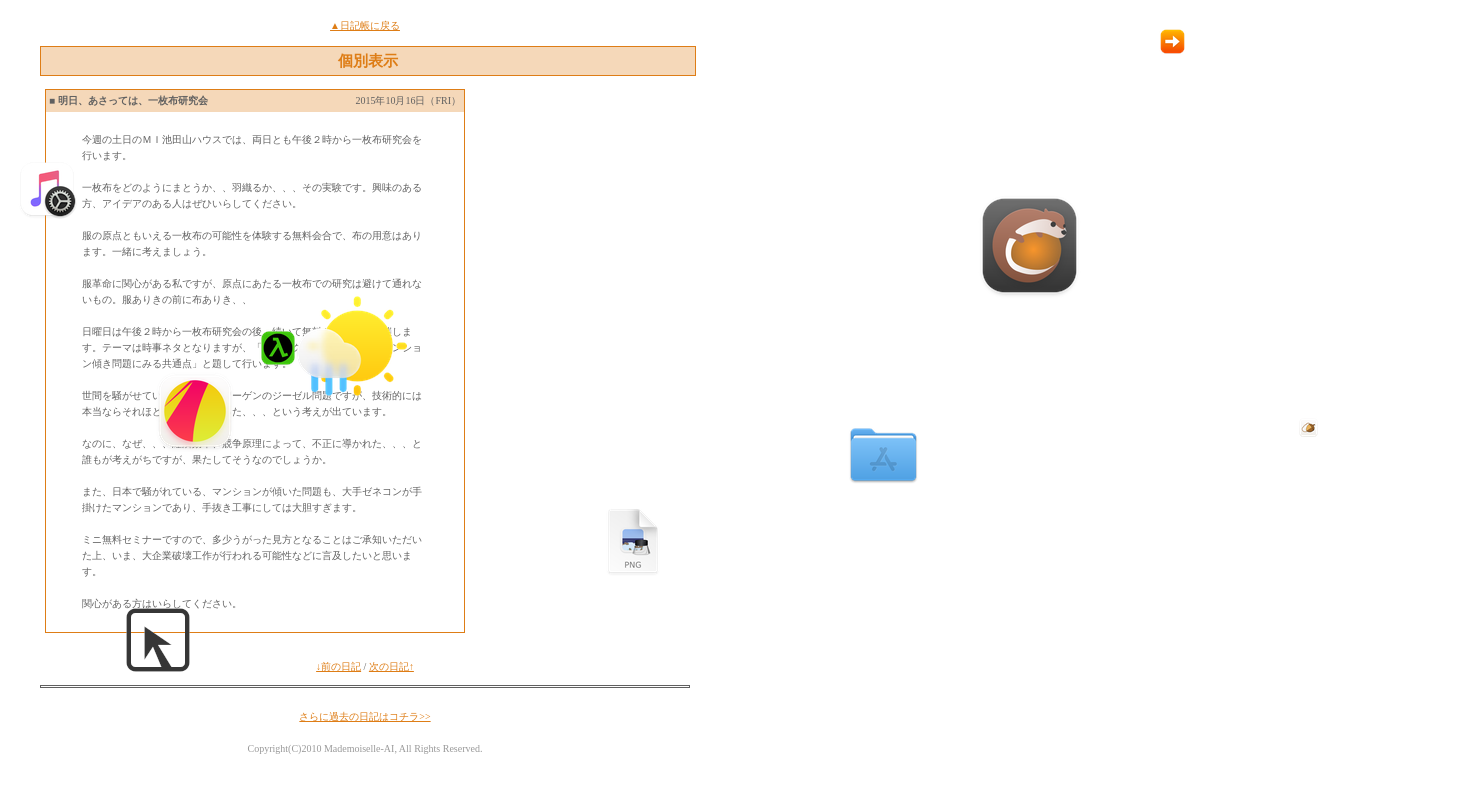 The image size is (1478, 791). Describe the element at coordinates (1029, 245) in the screenshot. I see `open lutris gaming platform` at that location.